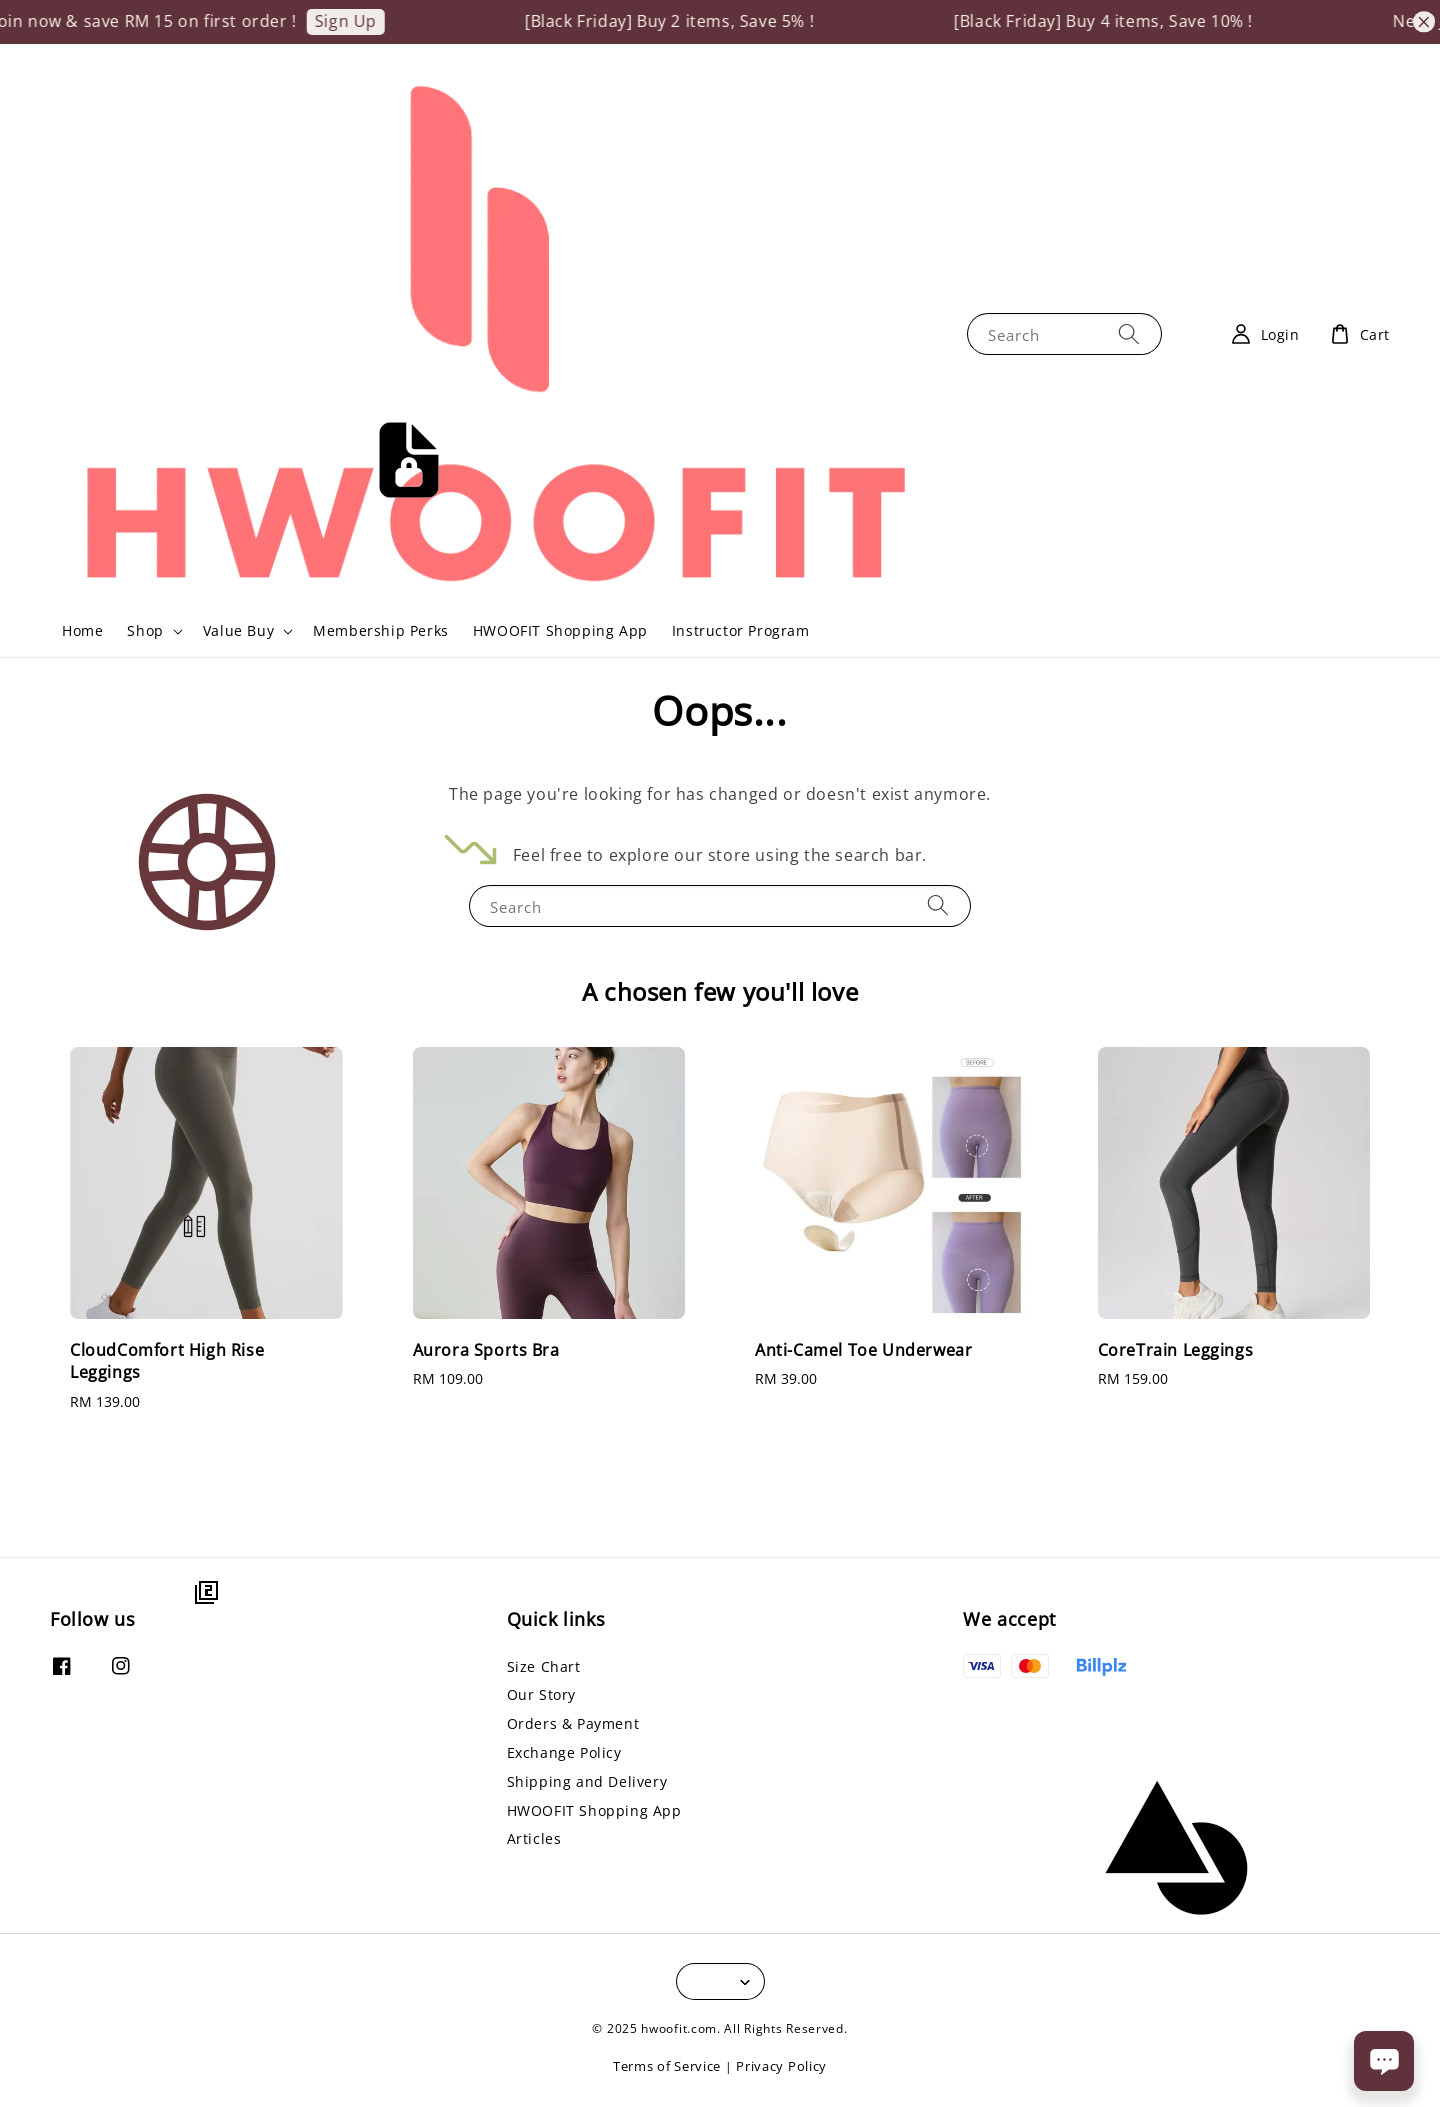 The height and width of the screenshot is (2107, 1440). I want to click on access shape tools or drawing options, so click(1178, 1850).